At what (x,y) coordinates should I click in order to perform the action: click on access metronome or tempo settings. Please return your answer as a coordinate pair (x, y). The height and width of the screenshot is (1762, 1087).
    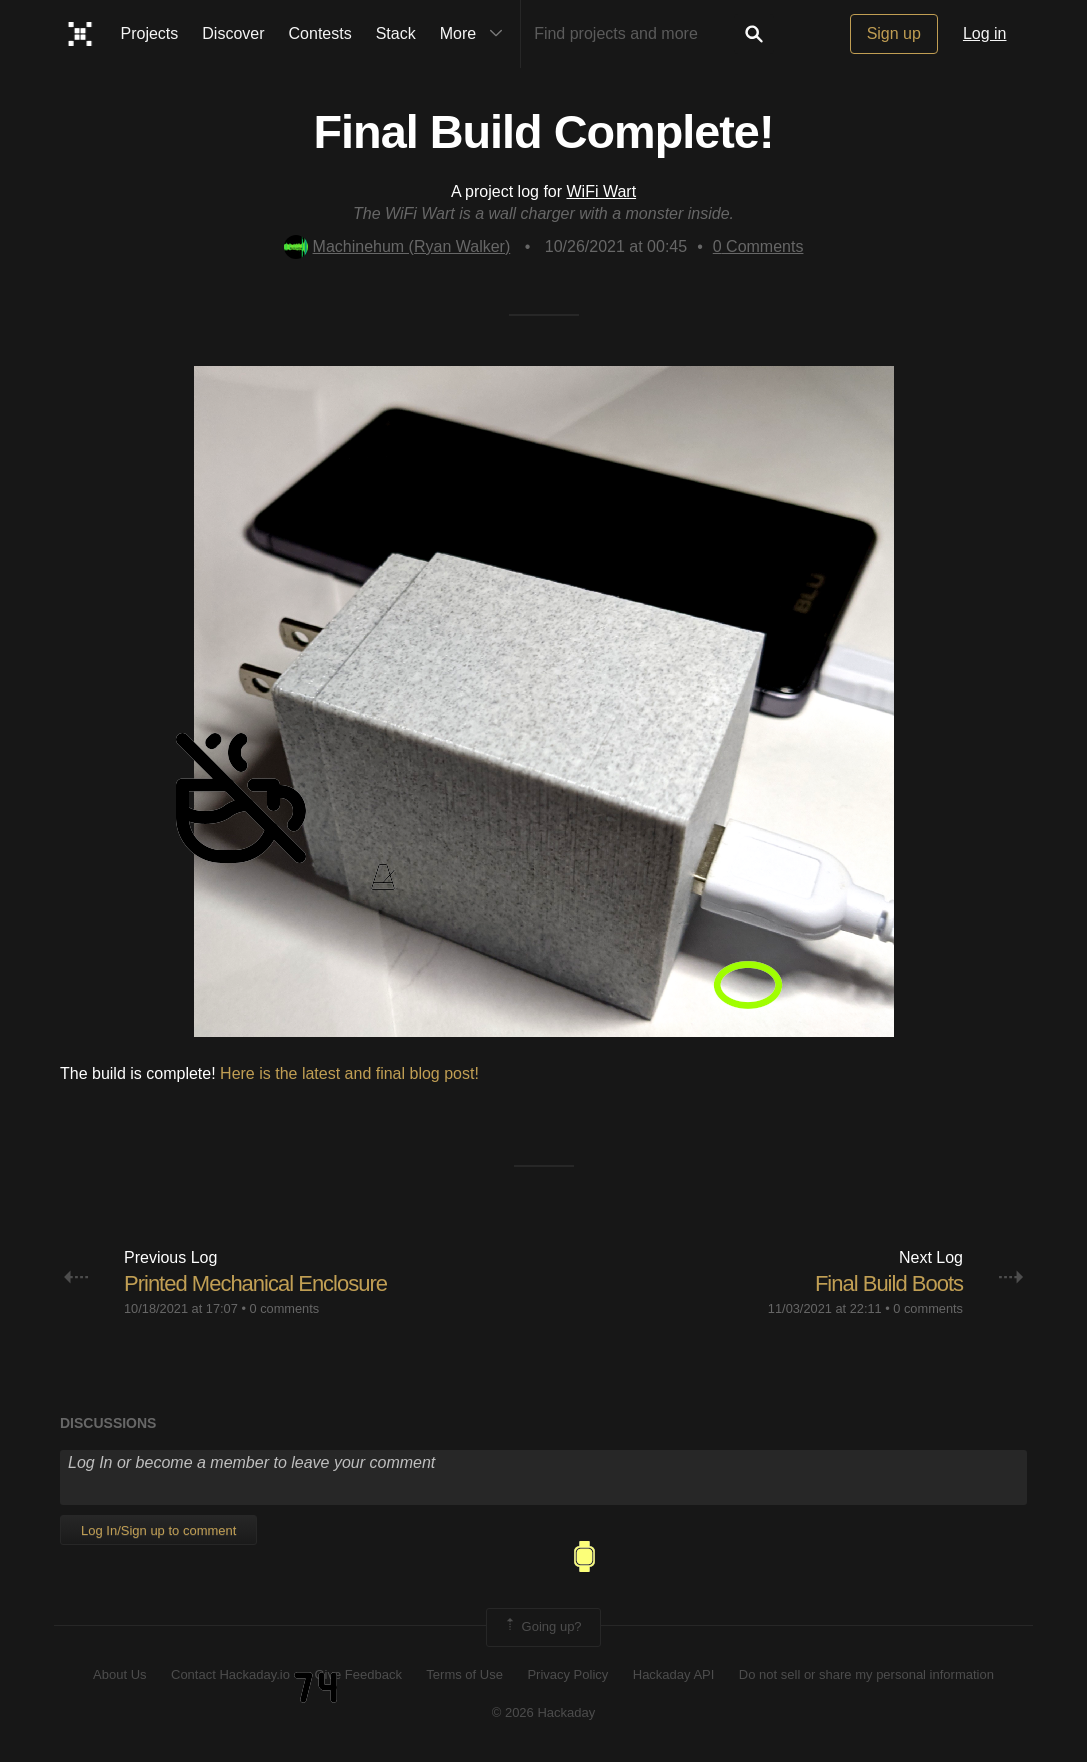
    Looking at the image, I should click on (383, 877).